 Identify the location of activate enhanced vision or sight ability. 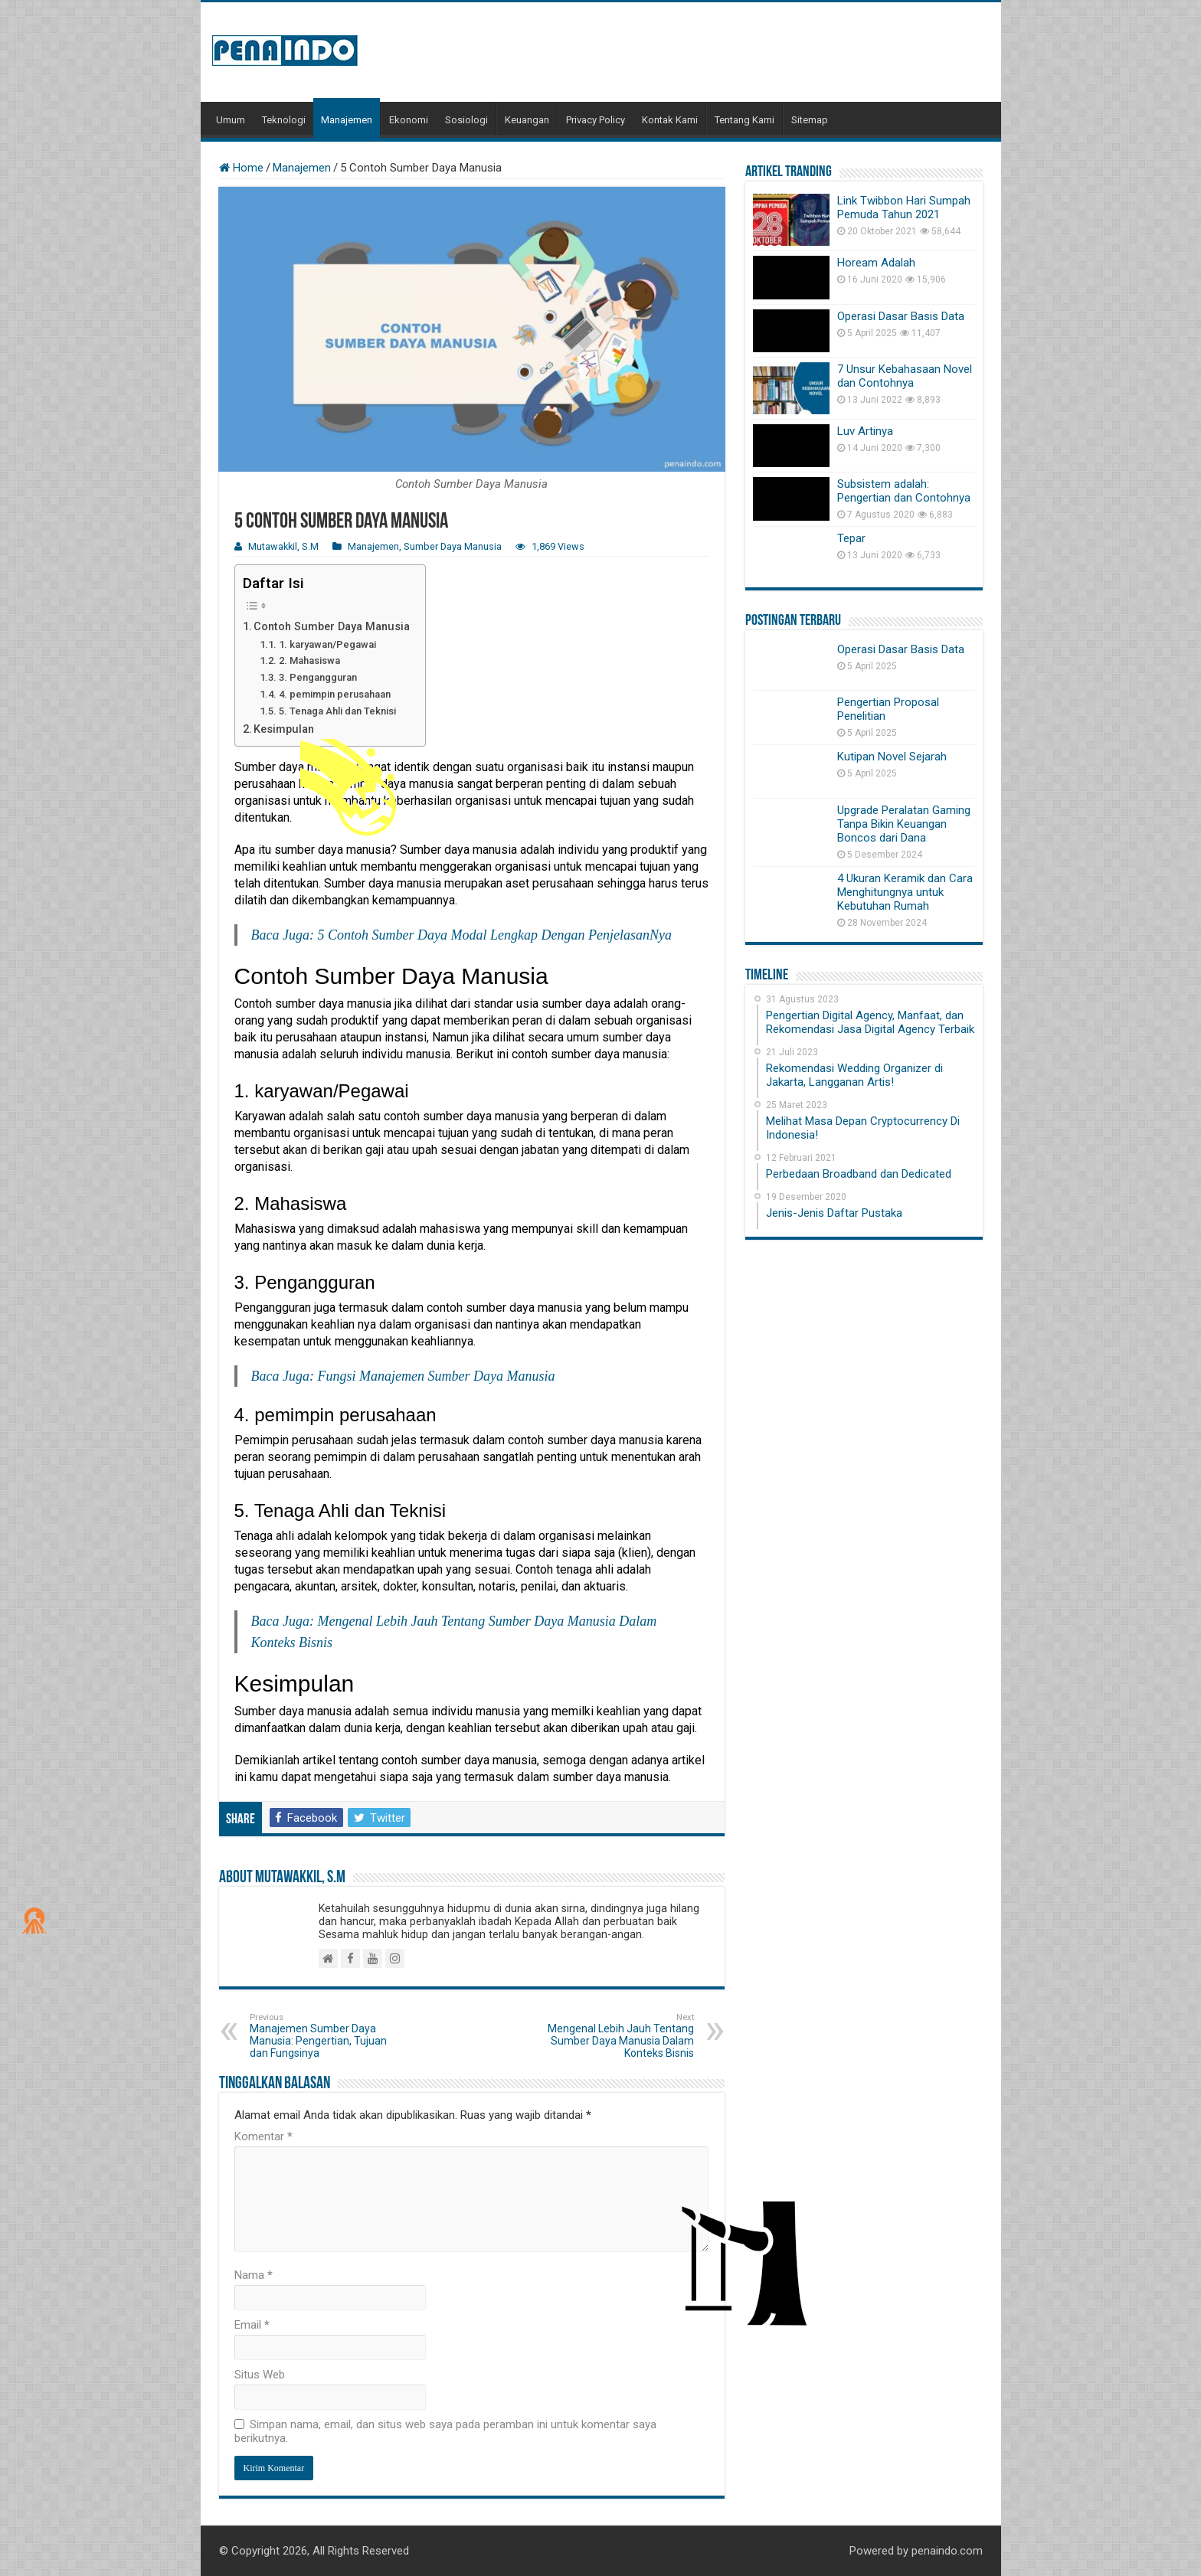
(34, 1921).